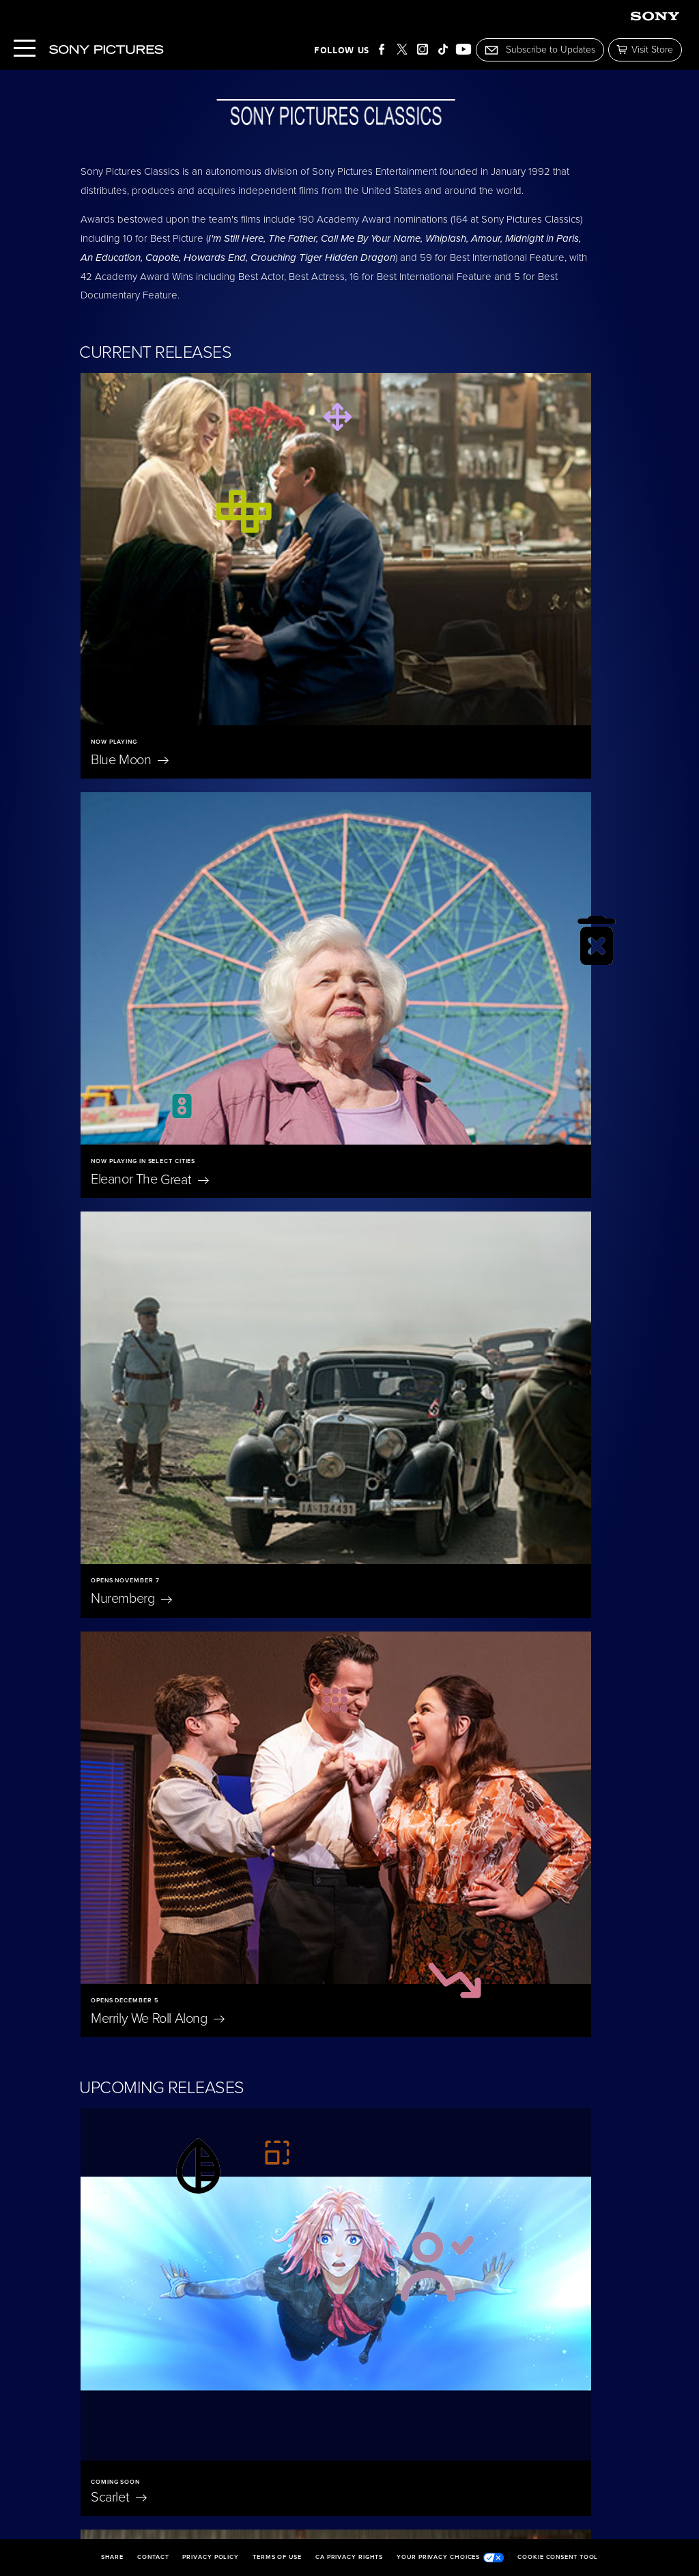  What do you see at coordinates (335, 1700) in the screenshot?
I see `open the dial pad or number input` at bounding box center [335, 1700].